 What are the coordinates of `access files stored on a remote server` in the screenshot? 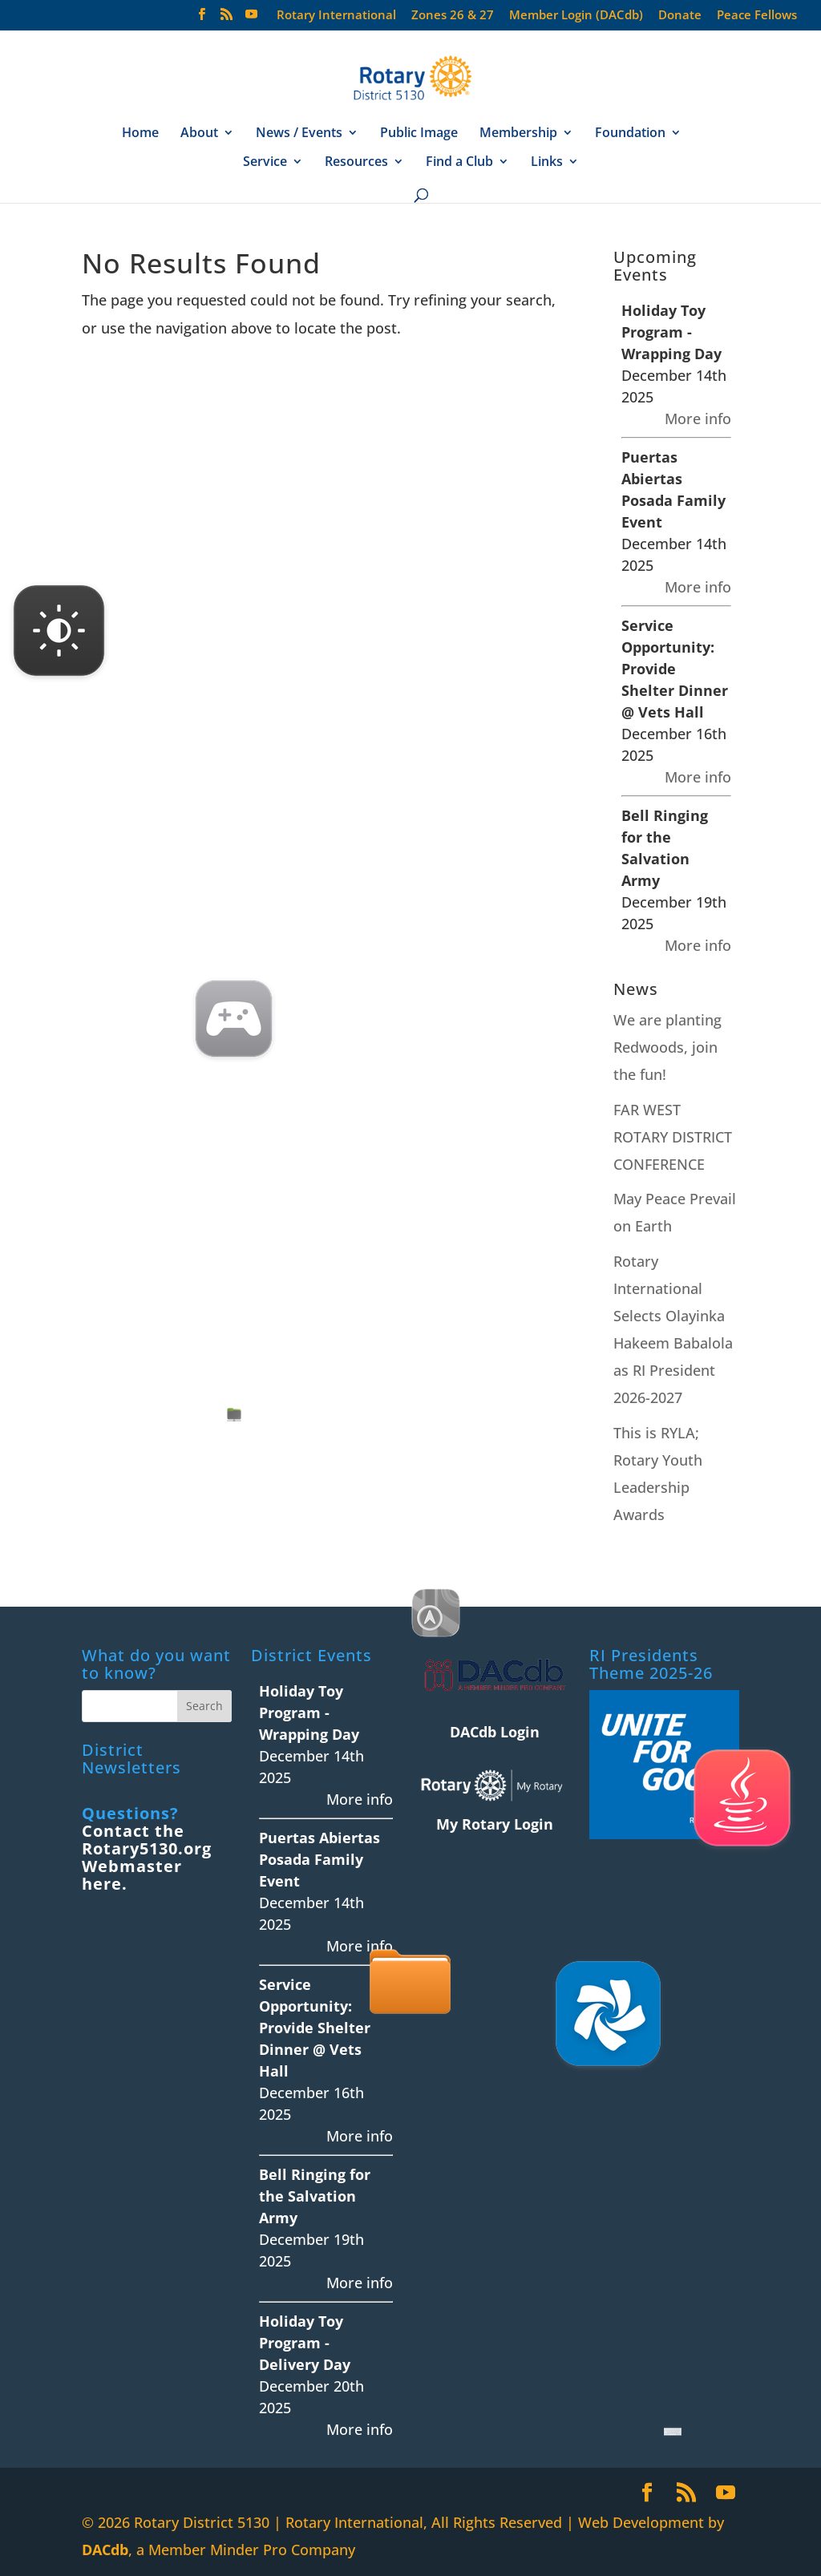 It's located at (234, 1414).